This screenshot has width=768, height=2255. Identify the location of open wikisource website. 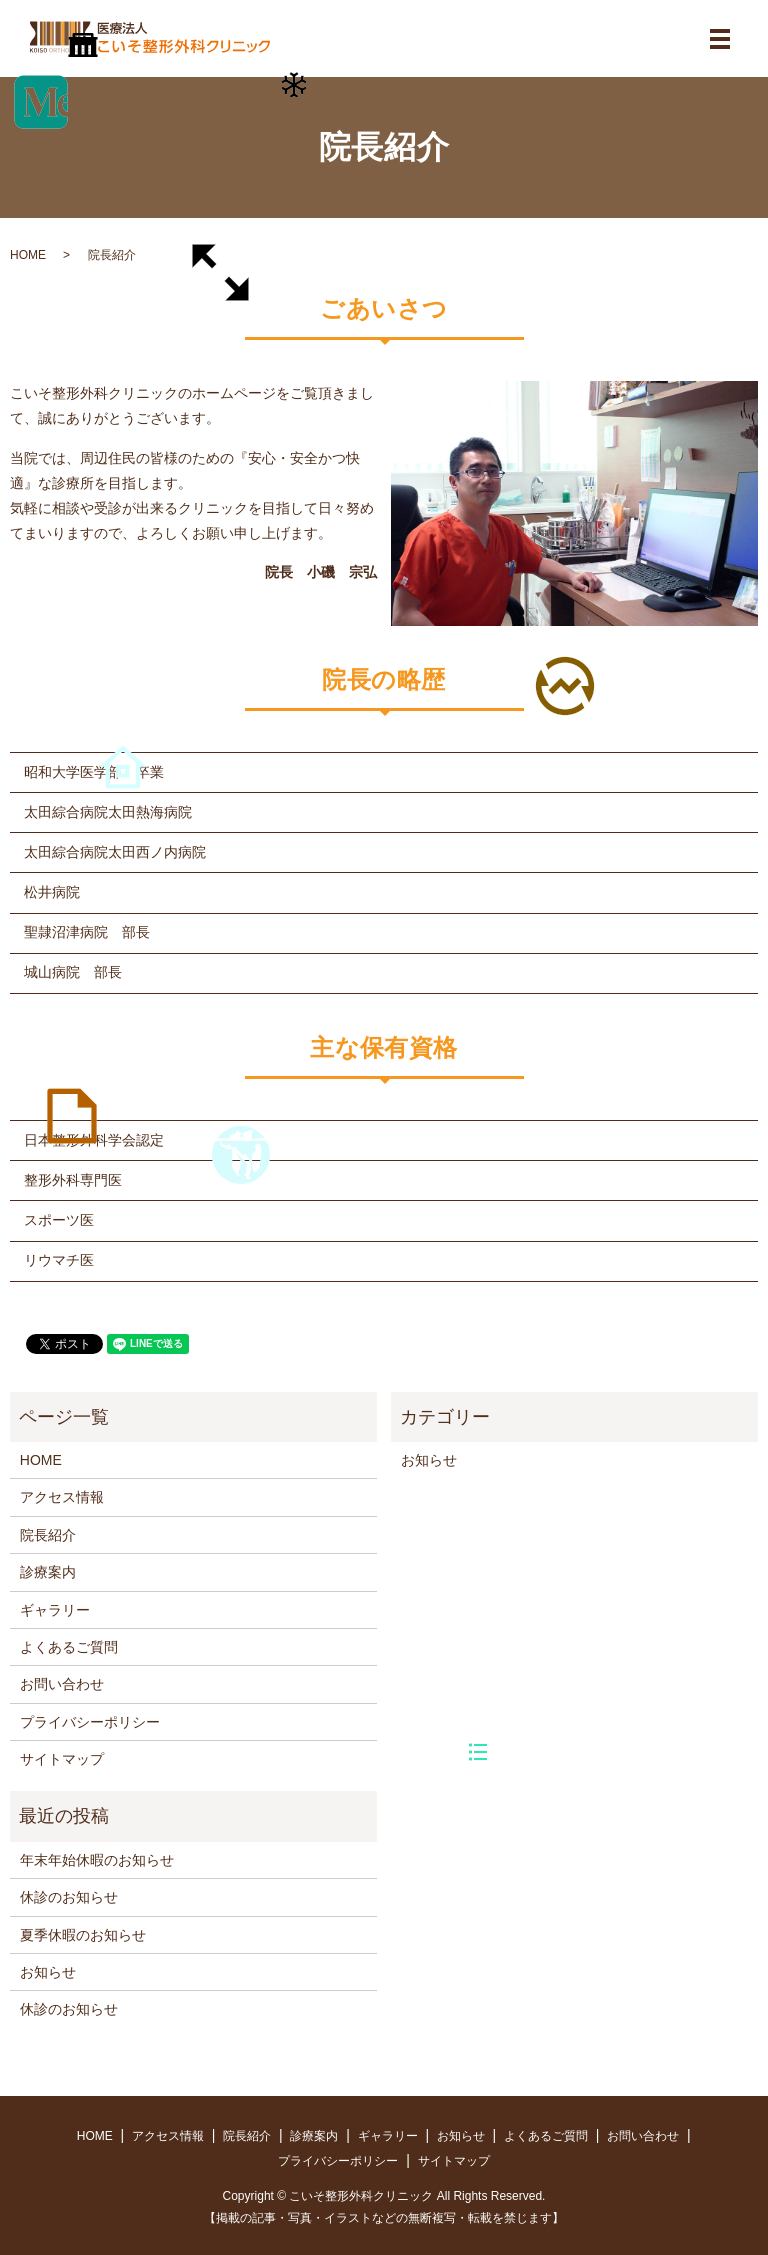
(241, 1155).